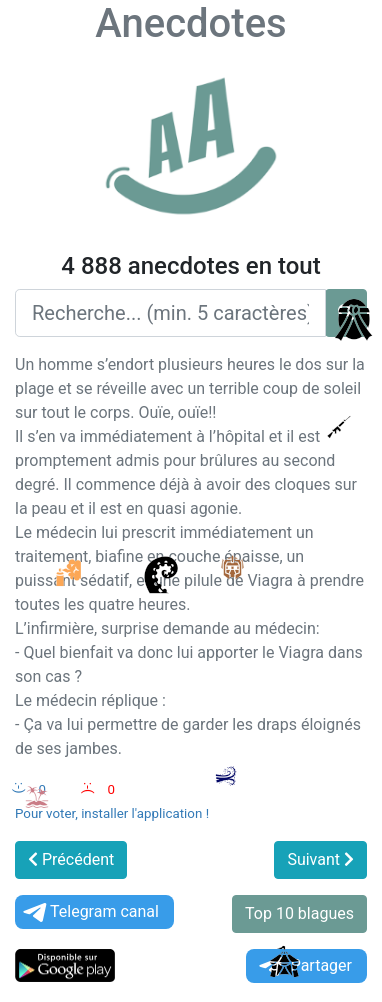 The width and height of the screenshot is (382, 1002). Describe the element at coordinates (37, 797) in the screenshot. I see `navigate to island or beach location` at that location.